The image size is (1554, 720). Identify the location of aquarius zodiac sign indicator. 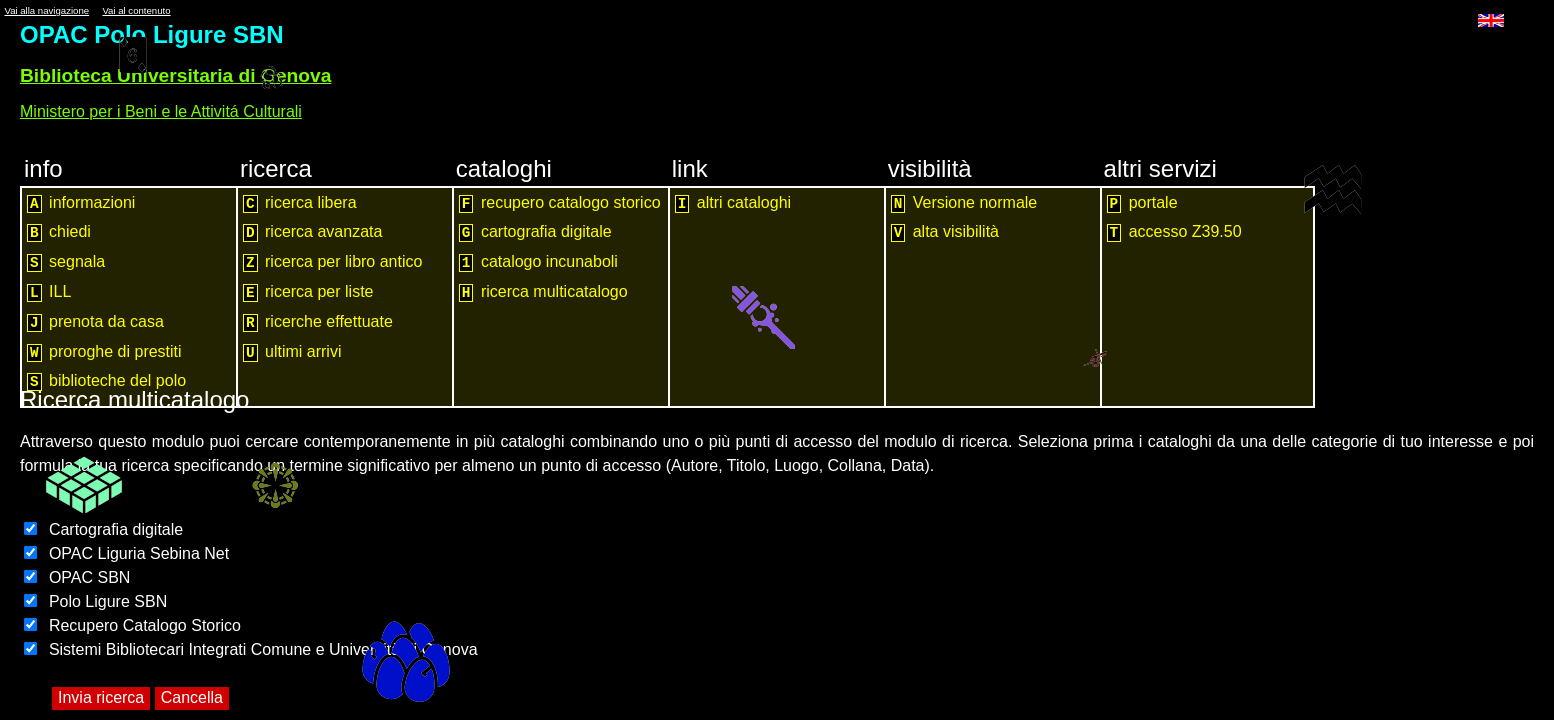
(1333, 189).